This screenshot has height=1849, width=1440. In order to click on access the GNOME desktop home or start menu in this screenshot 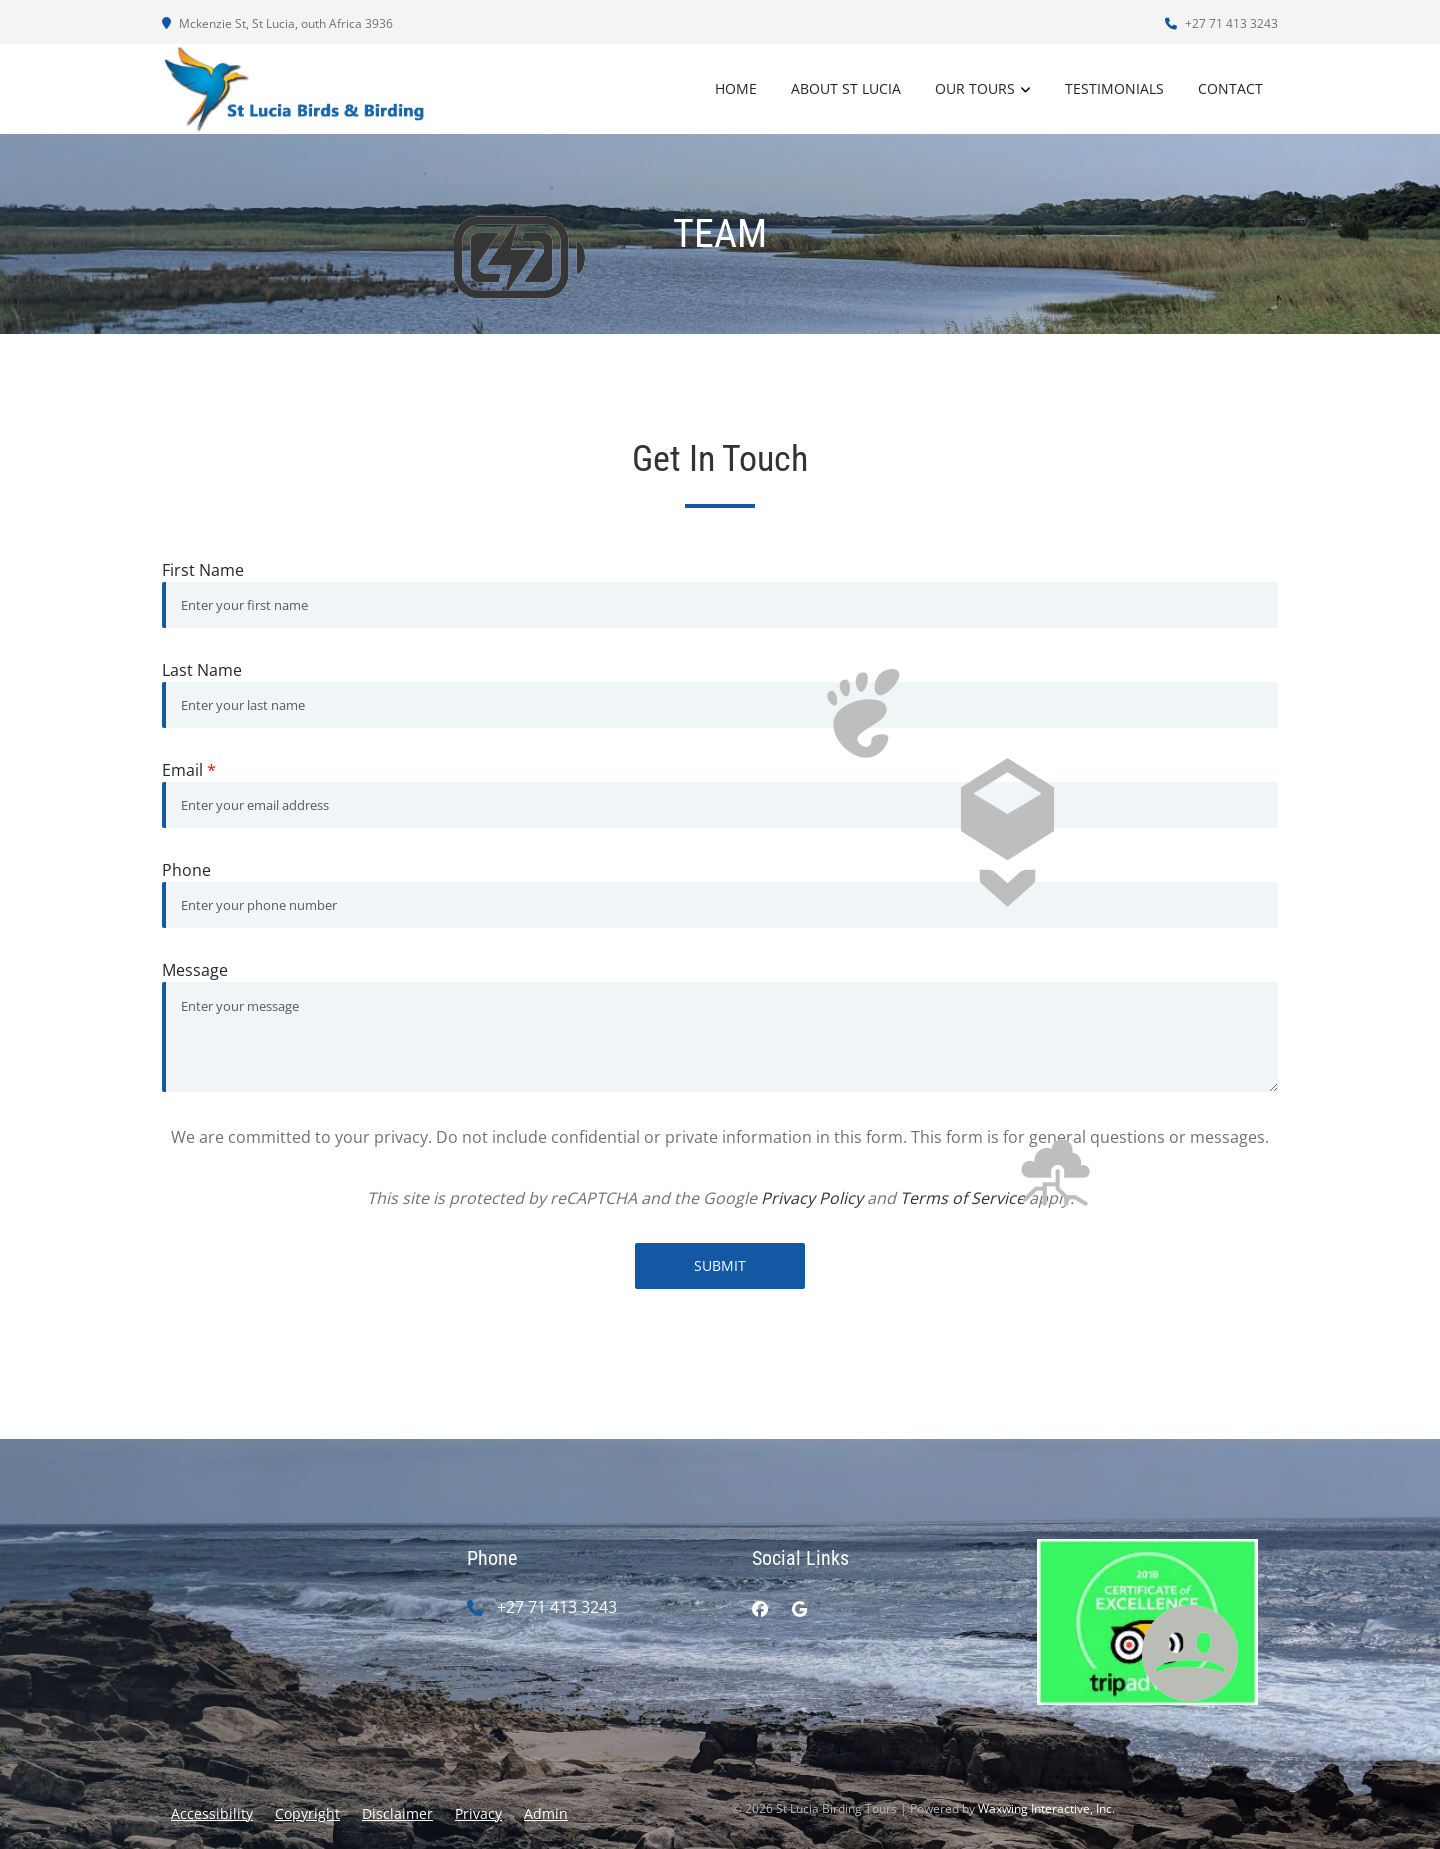, I will do `click(860, 713)`.